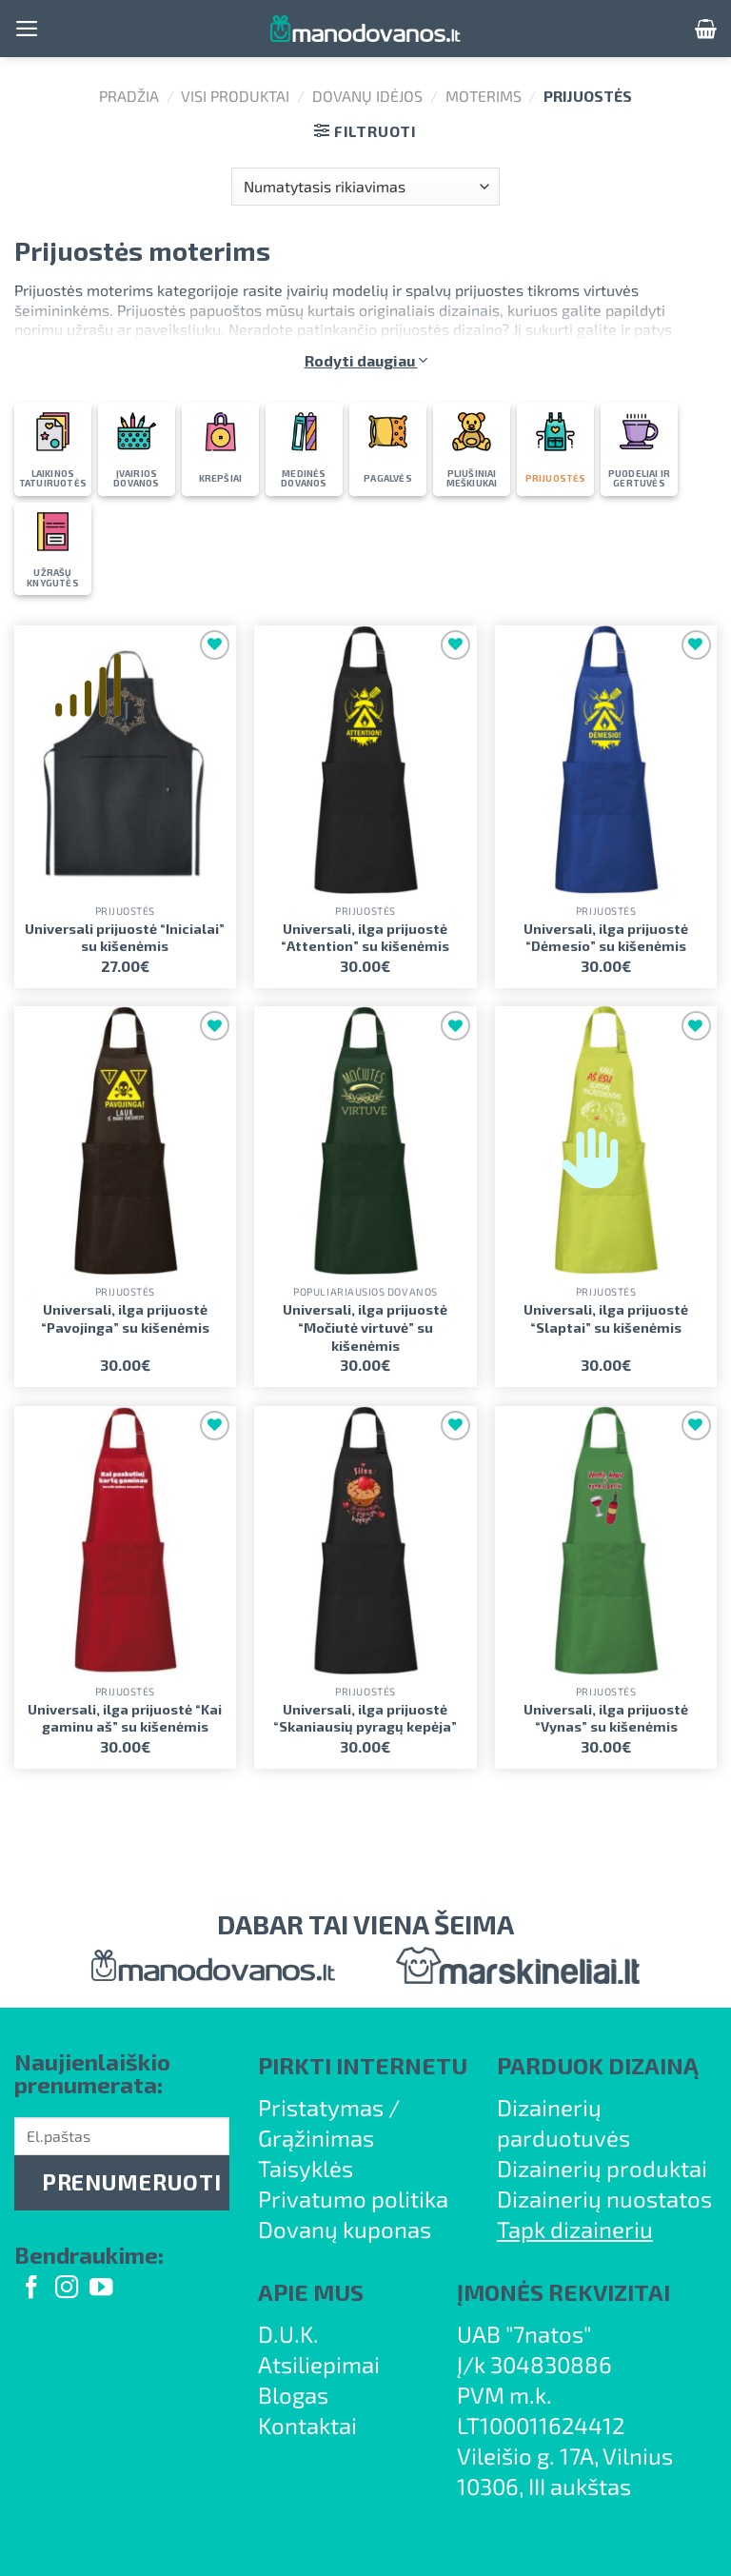 Image resolution: width=731 pixels, height=2576 pixels. Describe the element at coordinates (88, 684) in the screenshot. I see `indicates full signal strength` at that location.